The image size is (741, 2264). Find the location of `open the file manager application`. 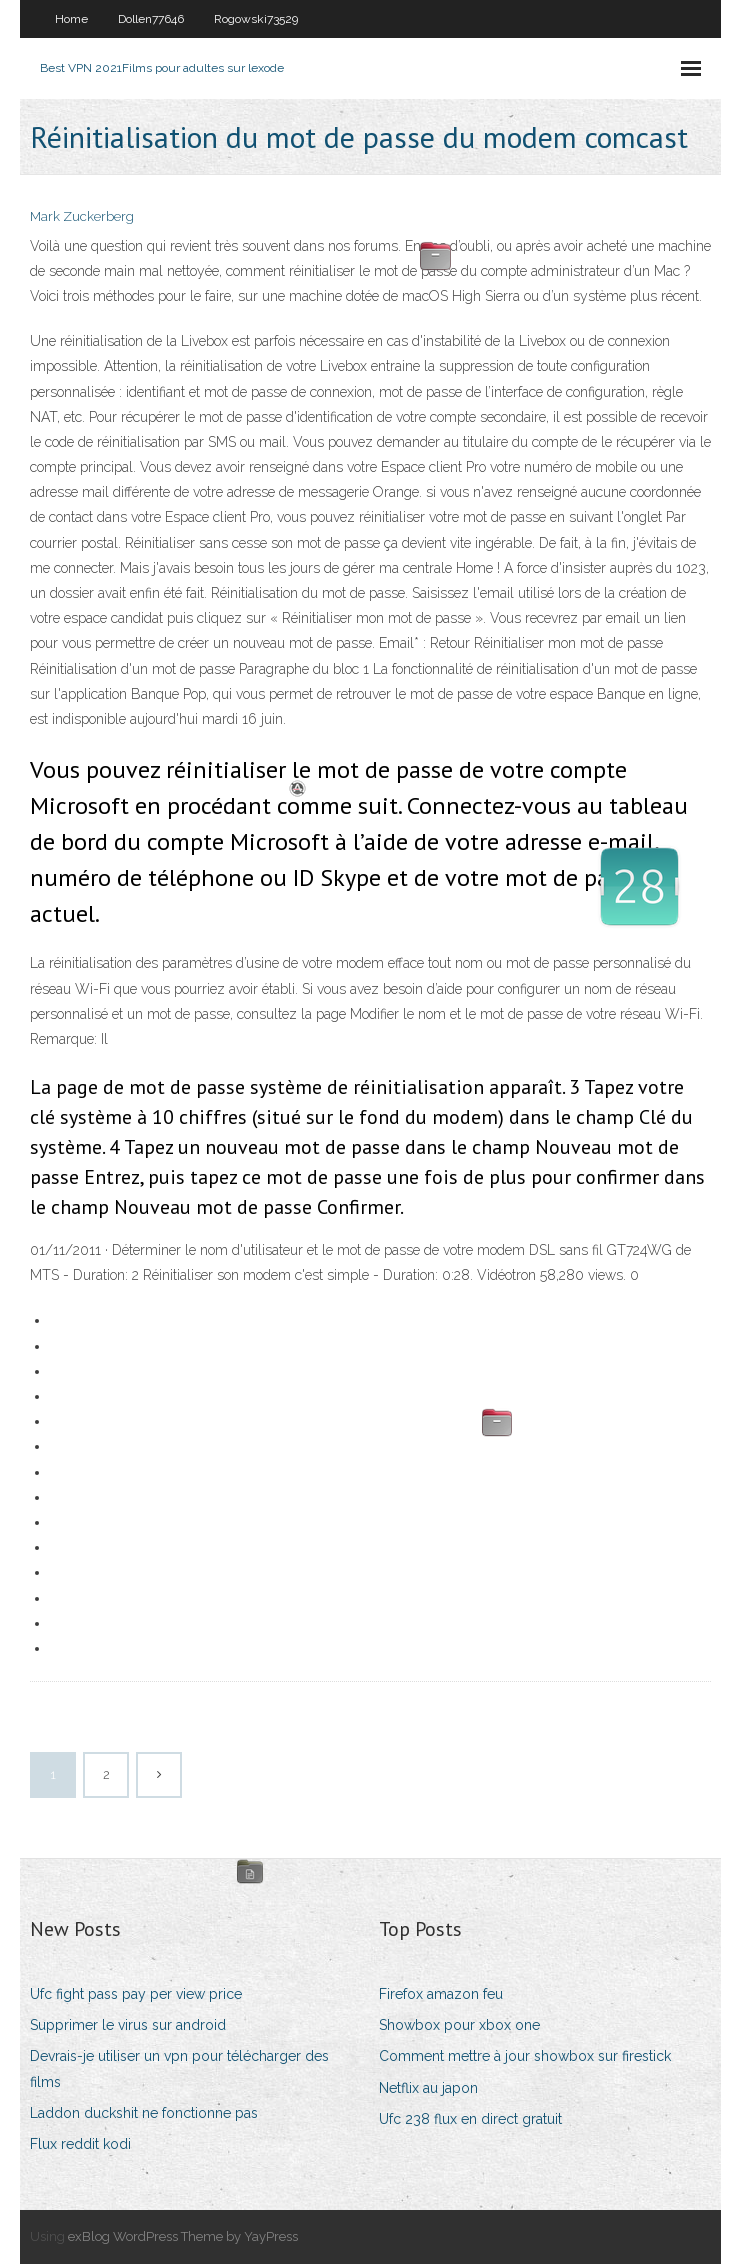

open the file manager application is located at coordinates (435, 255).